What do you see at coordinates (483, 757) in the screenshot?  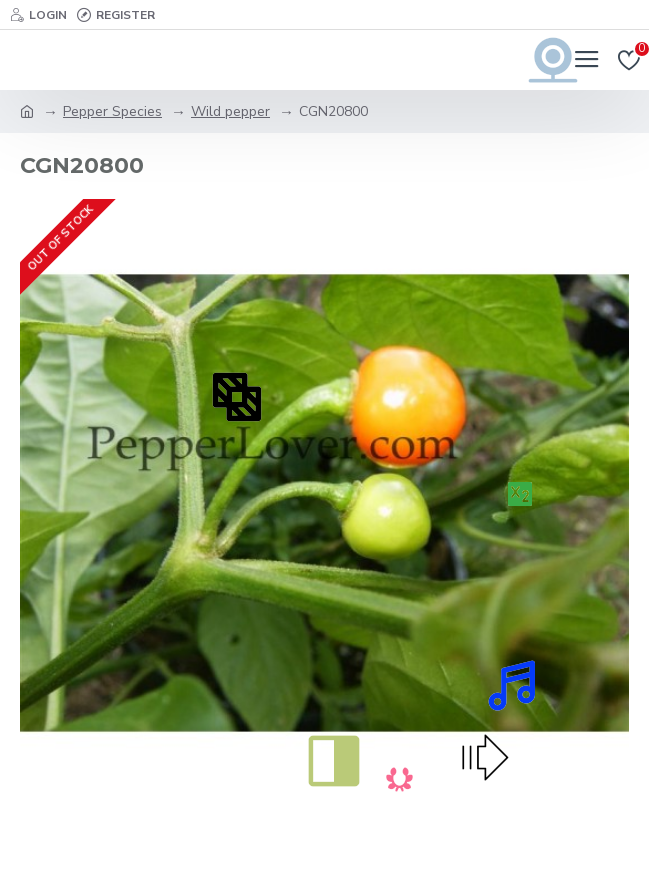 I see `skip forward or advance to the next item` at bounding box center [483, 757].